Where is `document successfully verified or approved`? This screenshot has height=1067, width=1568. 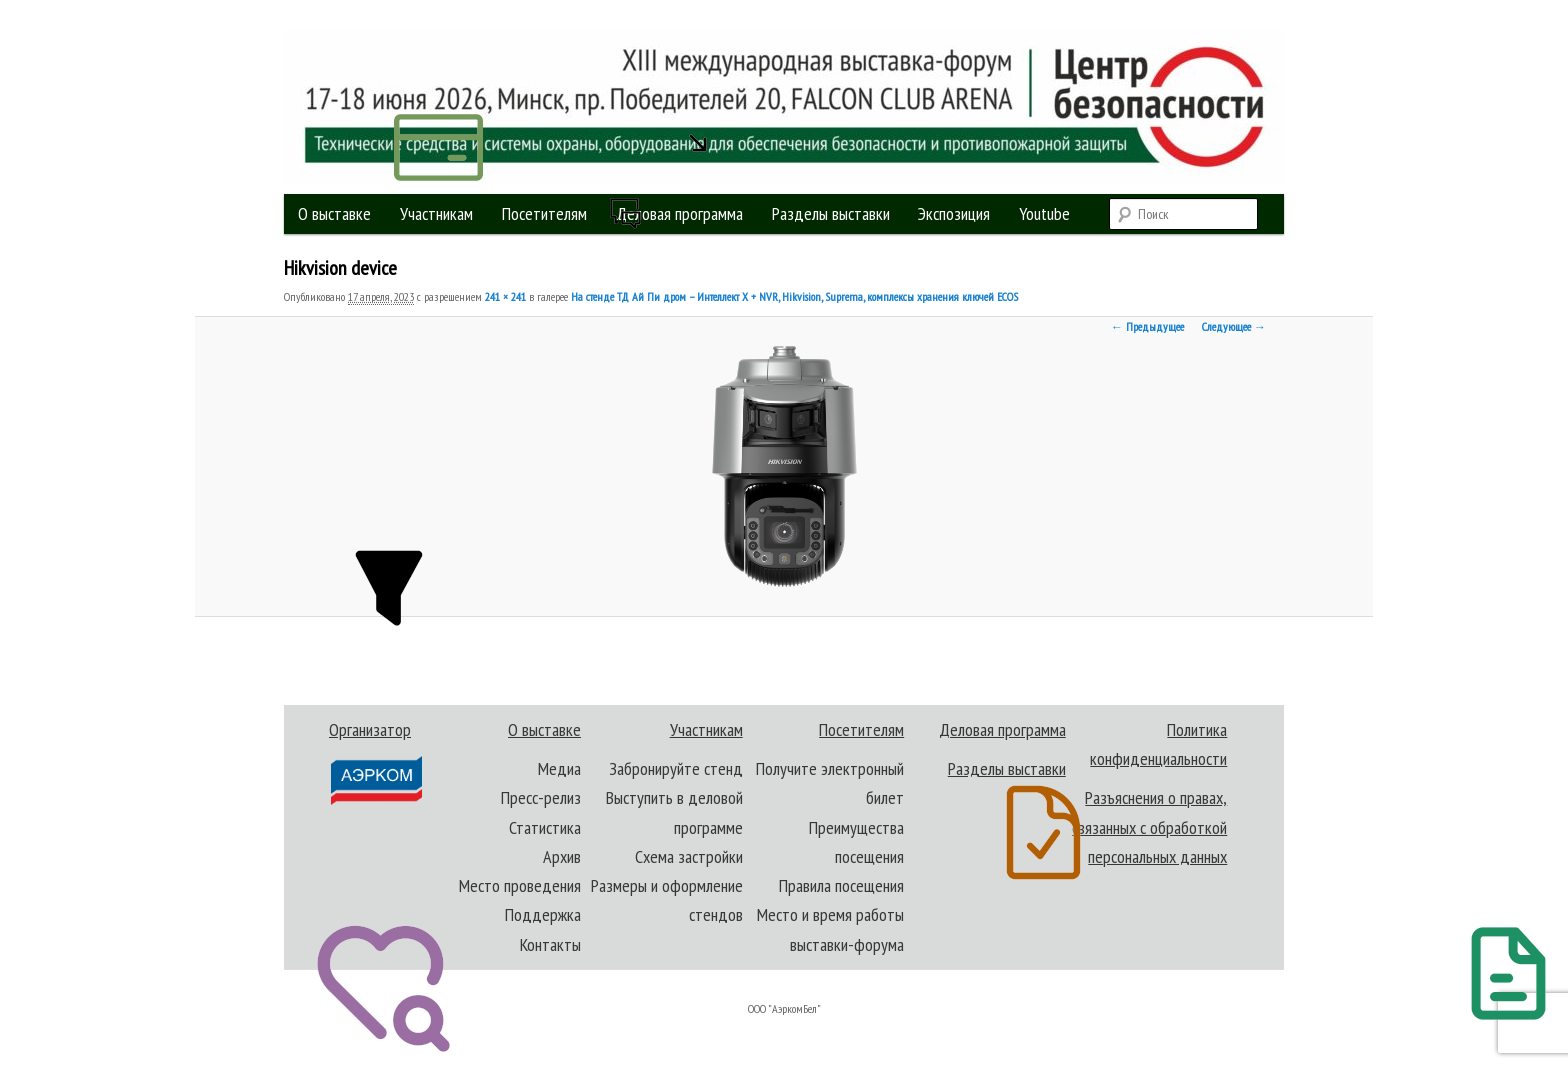
document successfully verified or approved is located at coordinates (1043, 832).